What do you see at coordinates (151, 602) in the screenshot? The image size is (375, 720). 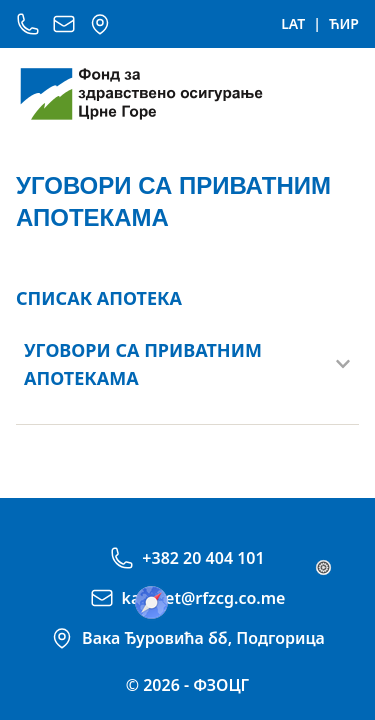 I see `launch the web browser app` at bounding box center [151, 602].